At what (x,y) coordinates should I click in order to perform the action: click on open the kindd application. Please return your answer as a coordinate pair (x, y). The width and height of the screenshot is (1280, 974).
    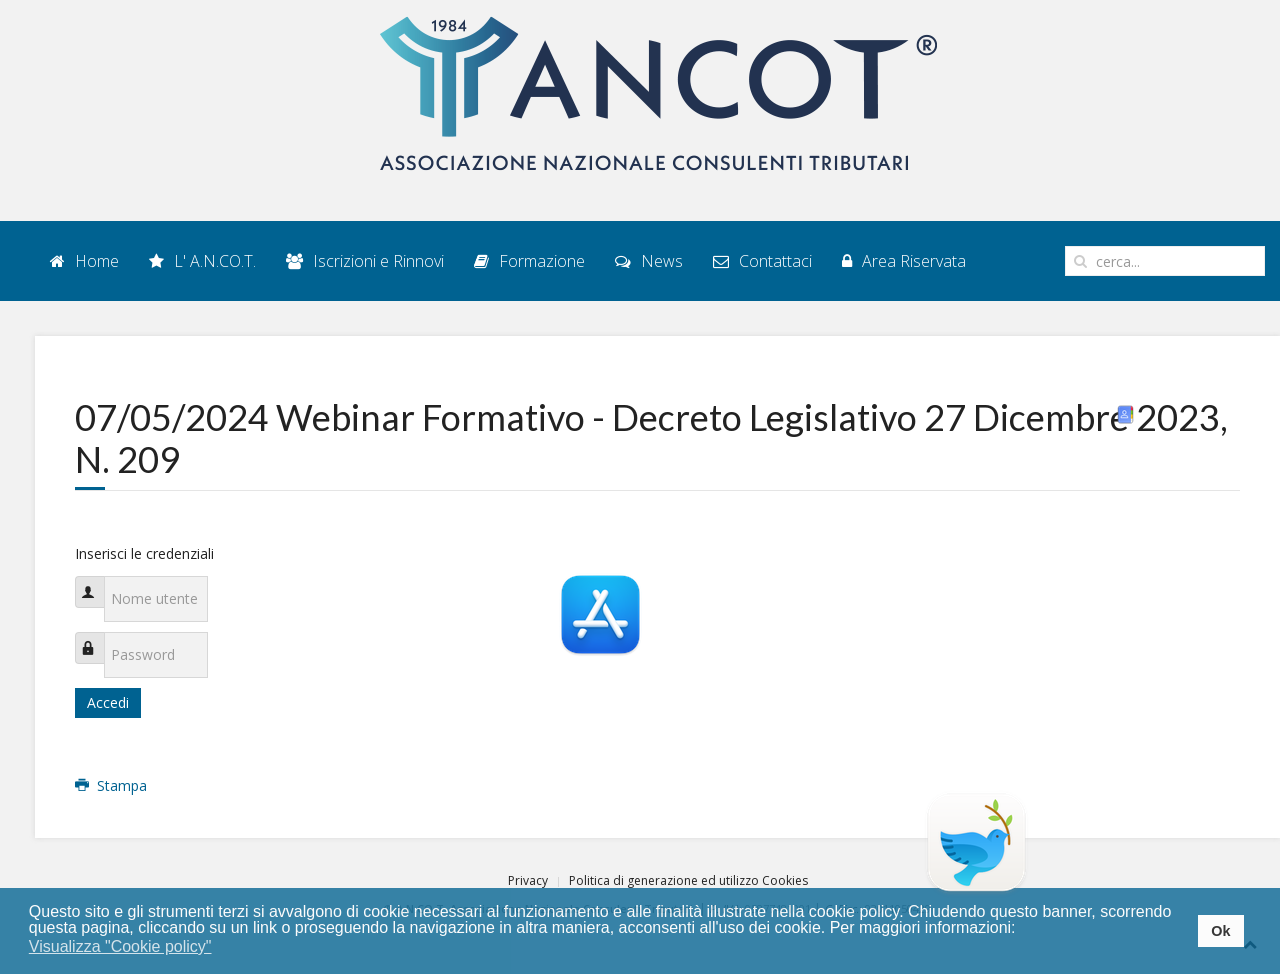
    Looking at the image, I should click on (976, 842).